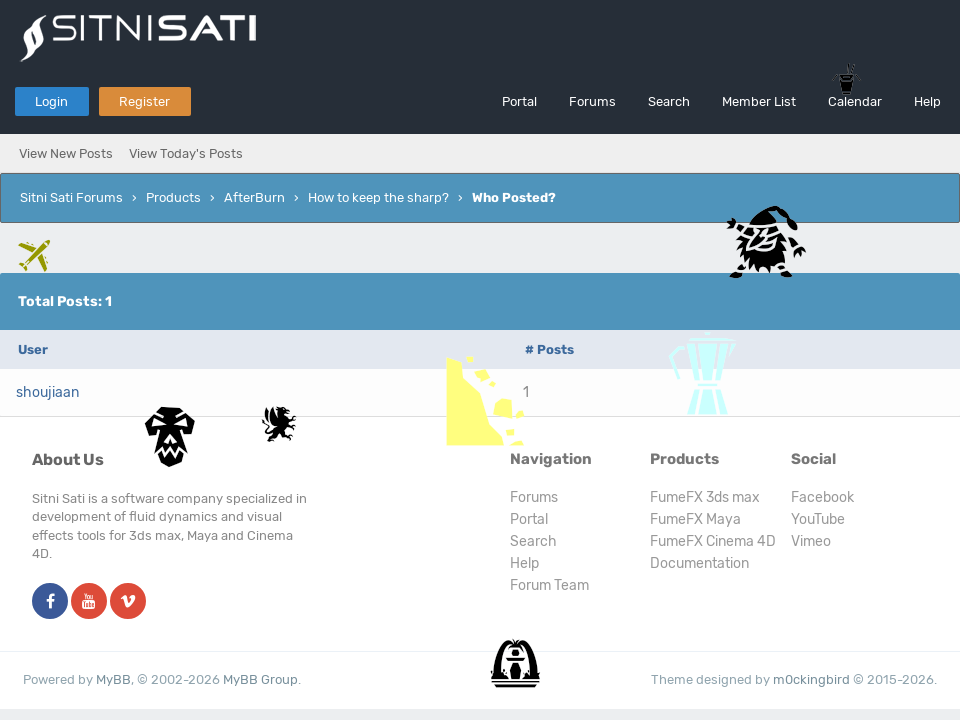  What do you see at coordinates (279, 424) in the screenshot?
I see `fantasy game faction or guild emblem` at bounding box center [279, 424].